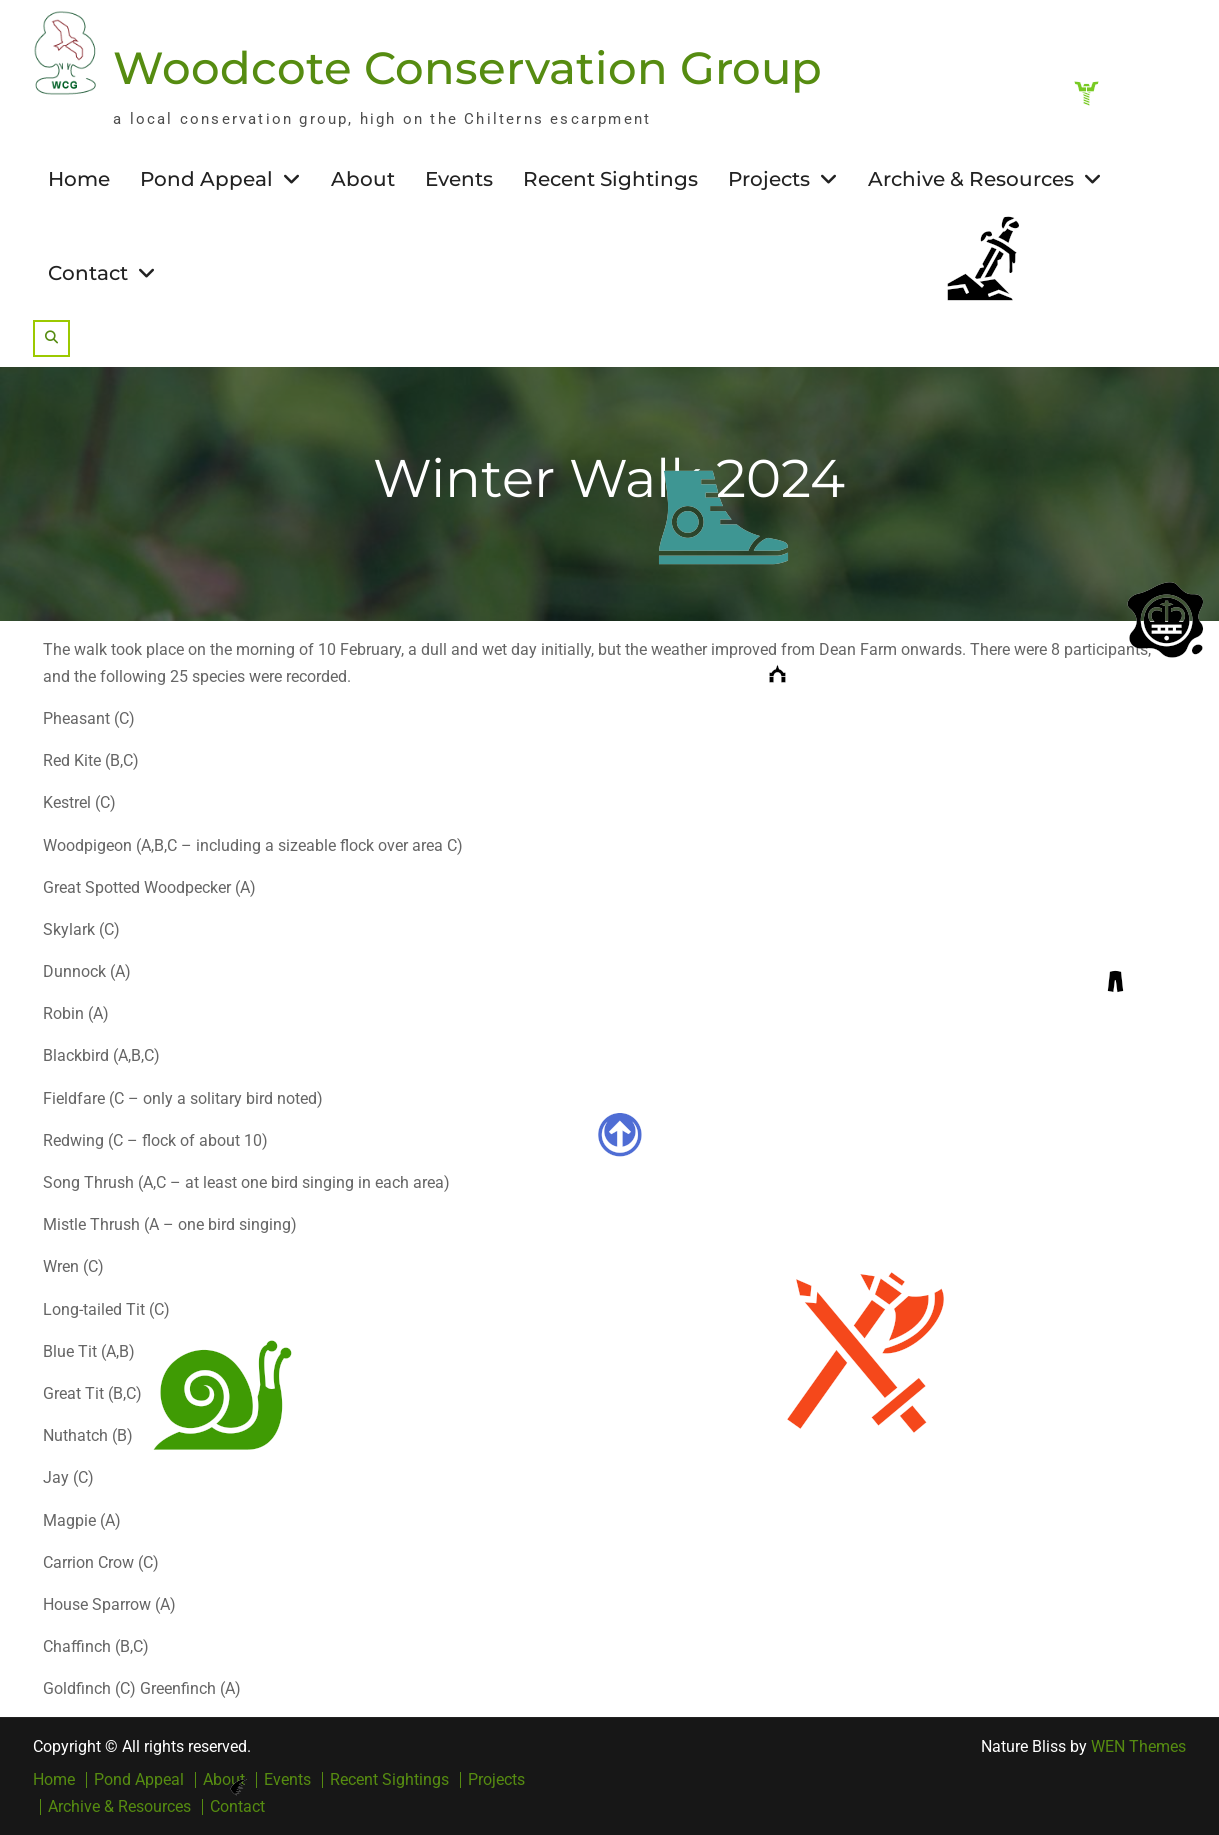 This screenshot has width=1219, height=1835. What do you see at coordinates (723, 517) in the screenshot?
I see `browse footwear or shoe products` at bounding box center [723, 517].